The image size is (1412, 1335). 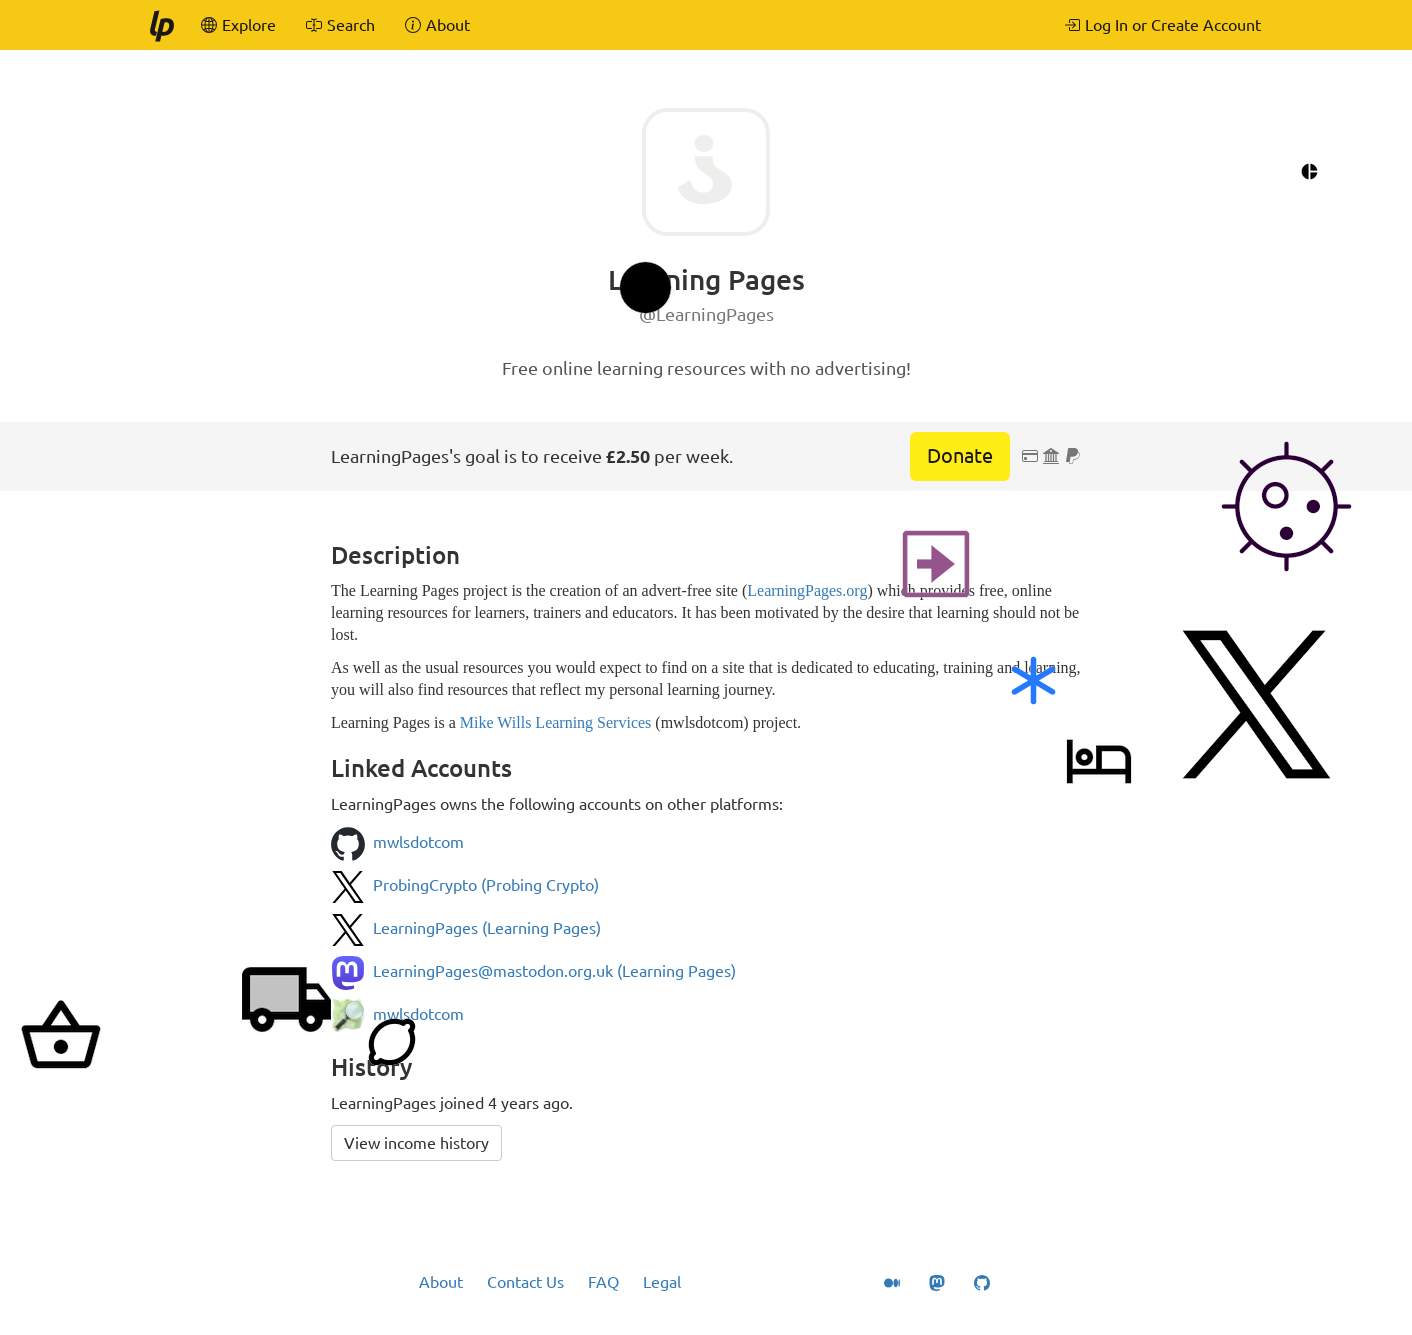 What do you see at coordinates (1099, 760) in the screenshot?
I see `find nearby hotels or lodging` at bounding box center [1099, 760].